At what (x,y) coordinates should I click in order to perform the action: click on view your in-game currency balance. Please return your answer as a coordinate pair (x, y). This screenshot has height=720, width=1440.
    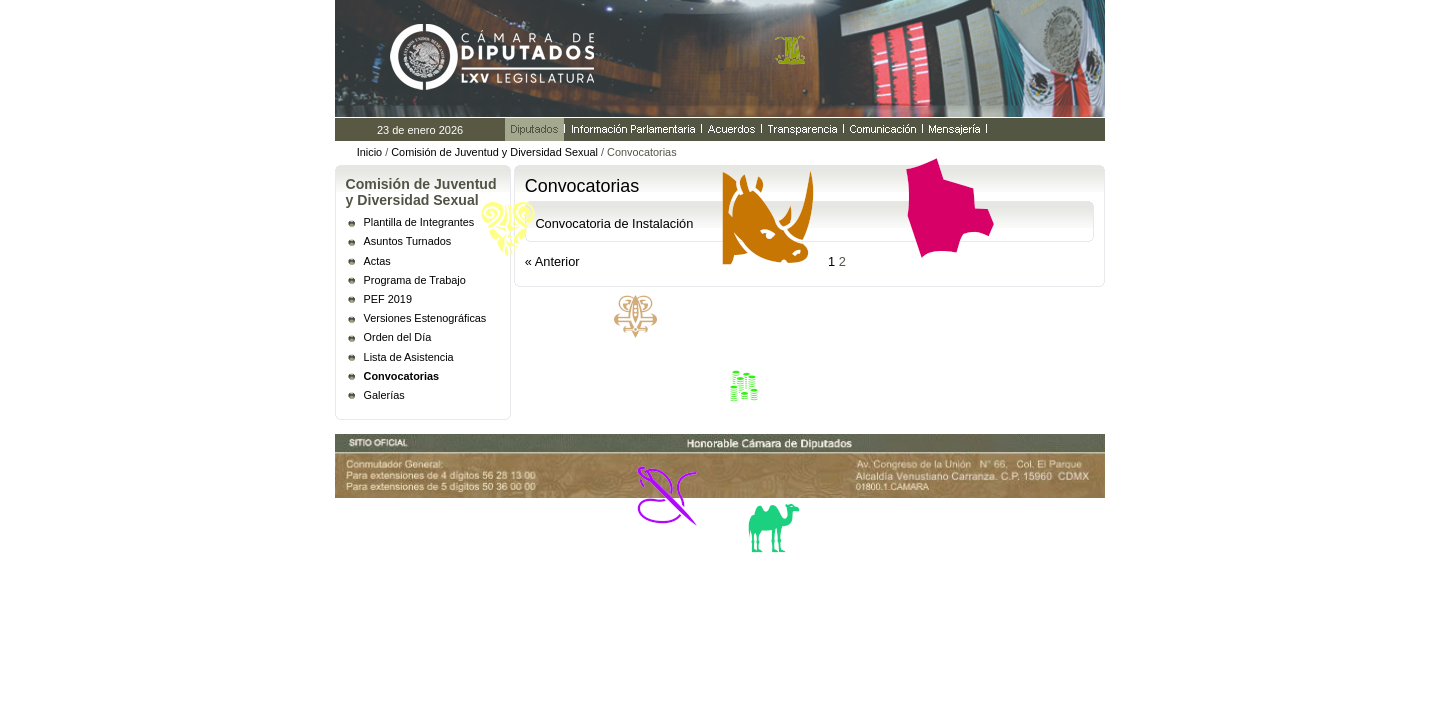
    Looking at the image, I should click on (744, 386).